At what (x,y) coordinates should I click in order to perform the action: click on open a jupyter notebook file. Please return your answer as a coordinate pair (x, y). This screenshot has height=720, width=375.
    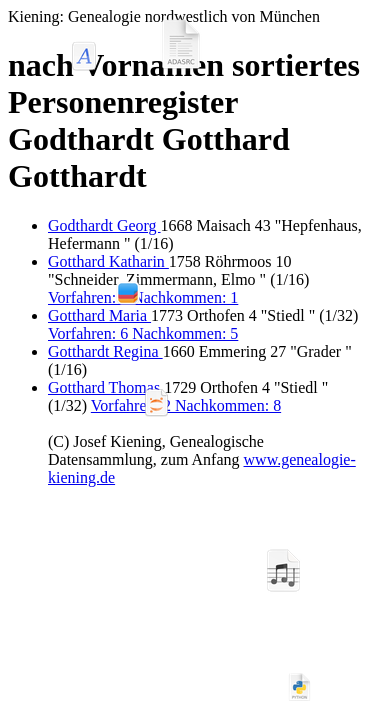
    Looking at the image, I should click on (156, 402).